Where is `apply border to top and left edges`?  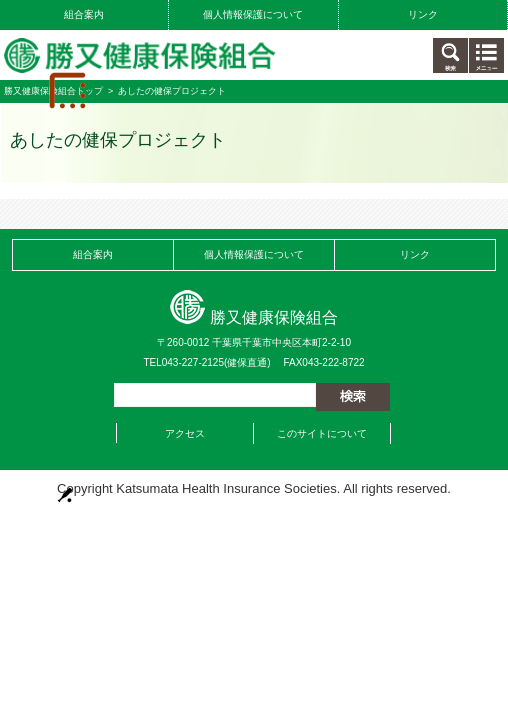
apply border to top and left edges is located at coordinates (67, 90).